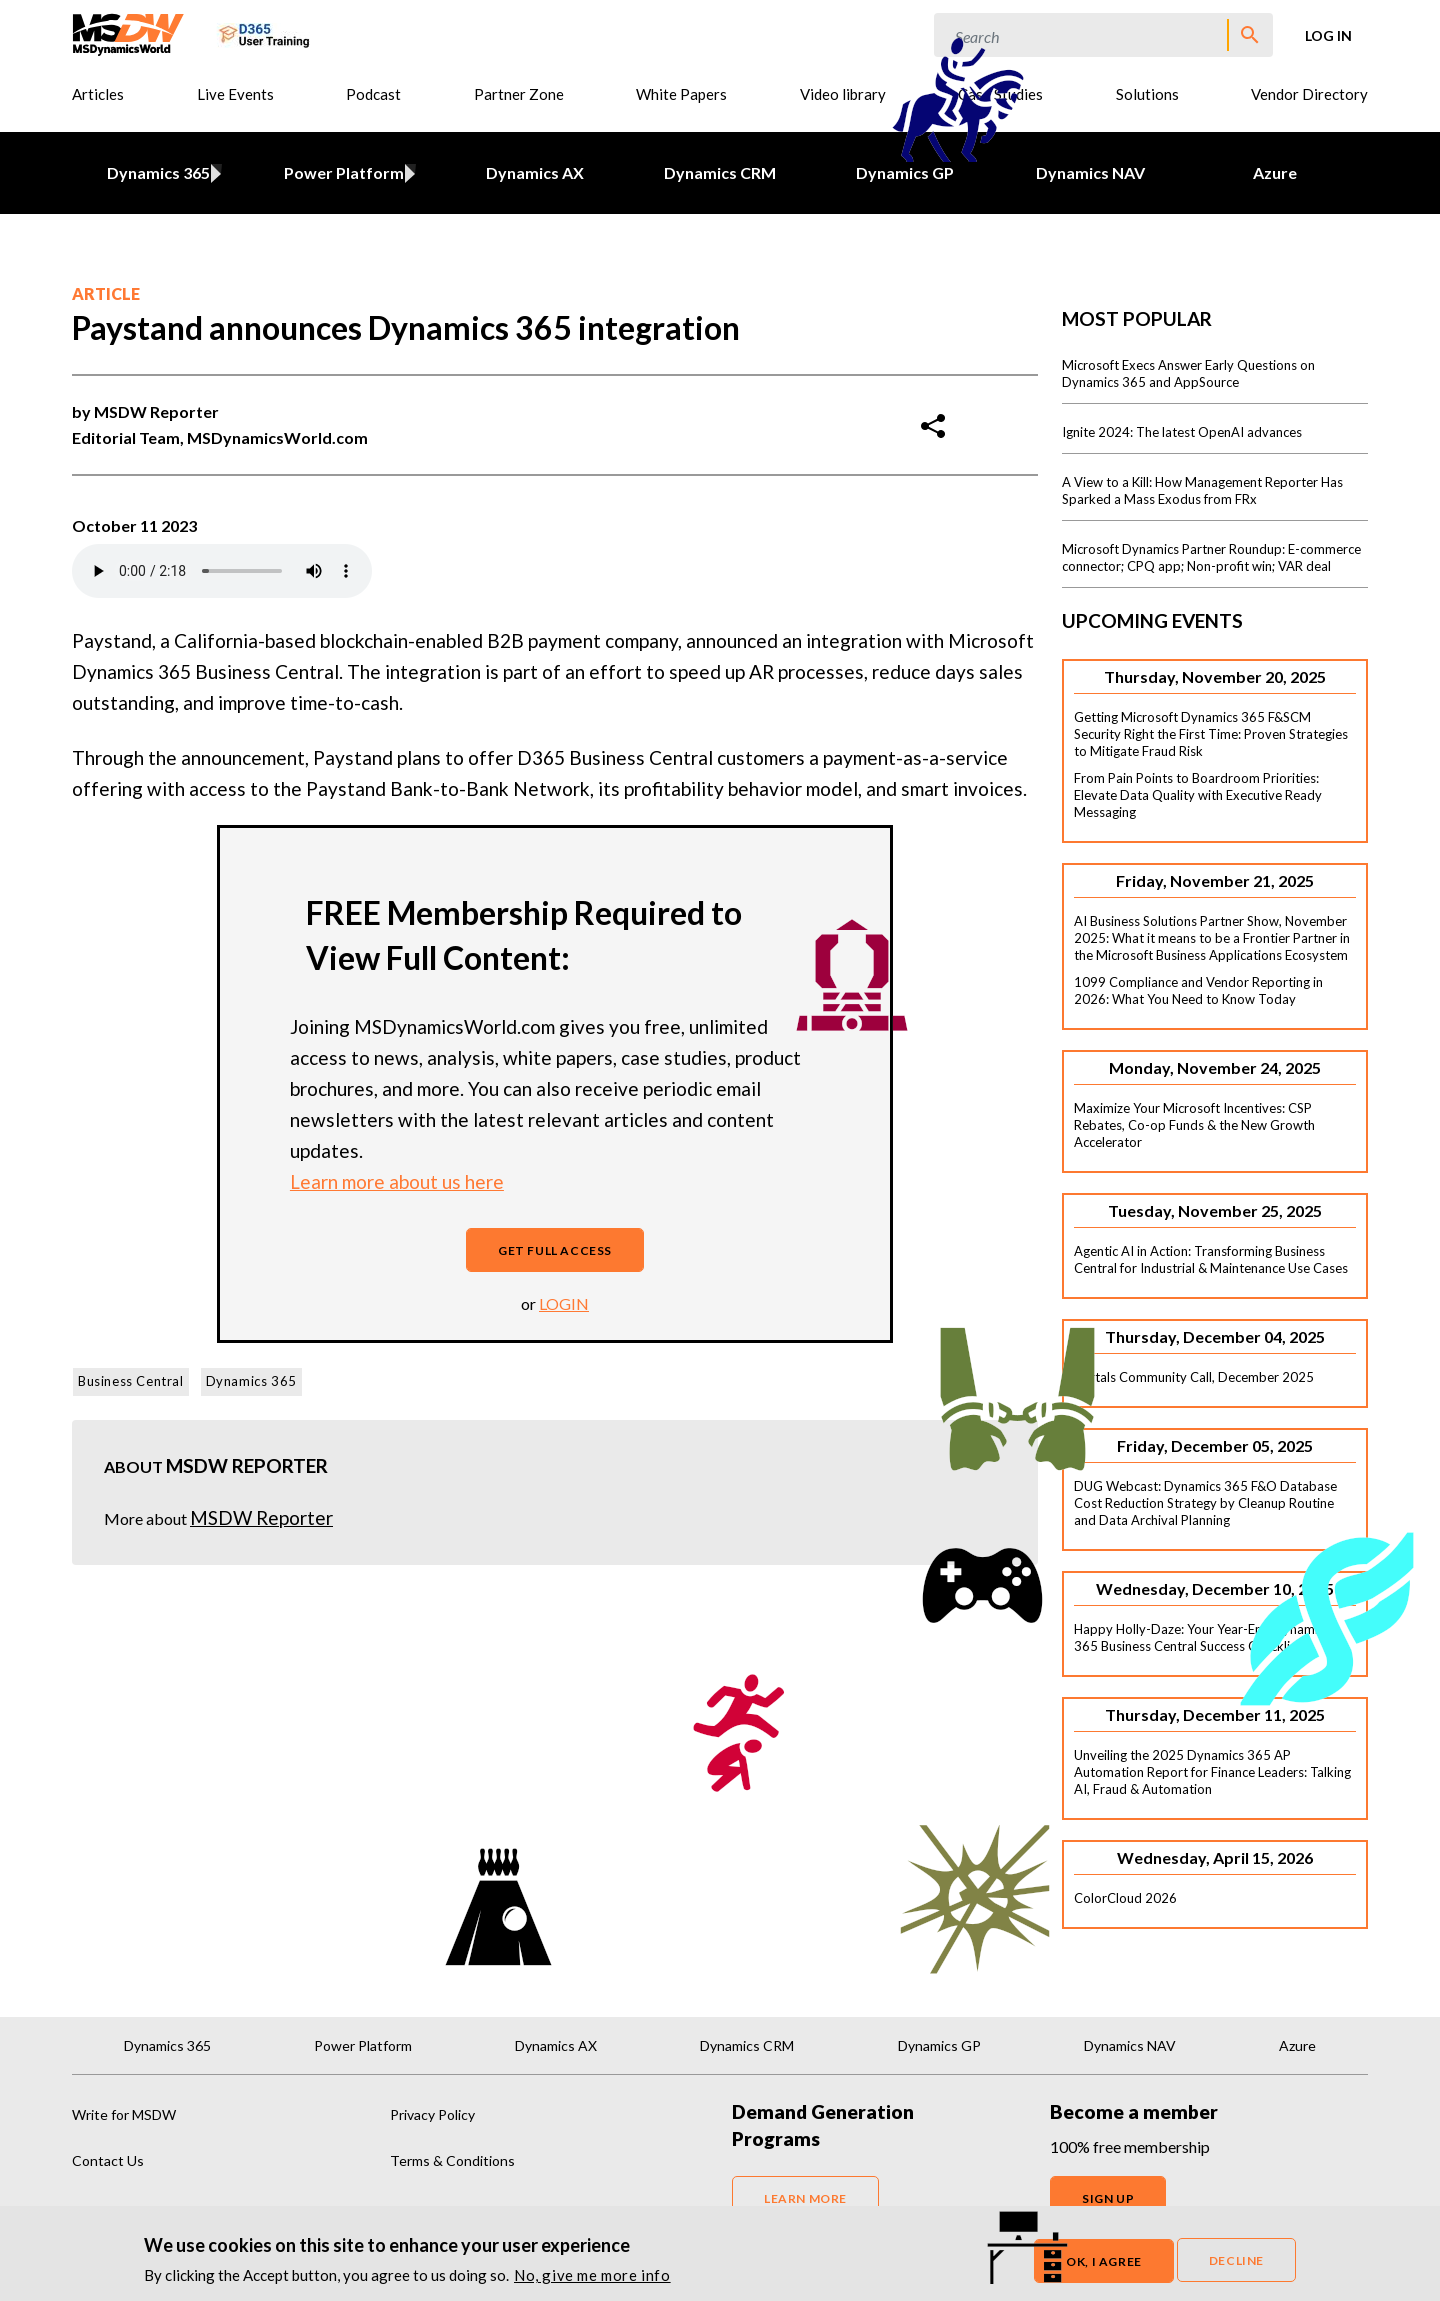 This screenshot has height=2301, width=1440. I want to click on indicates nuclear fission or atomic reaction, so click(975, 1899).